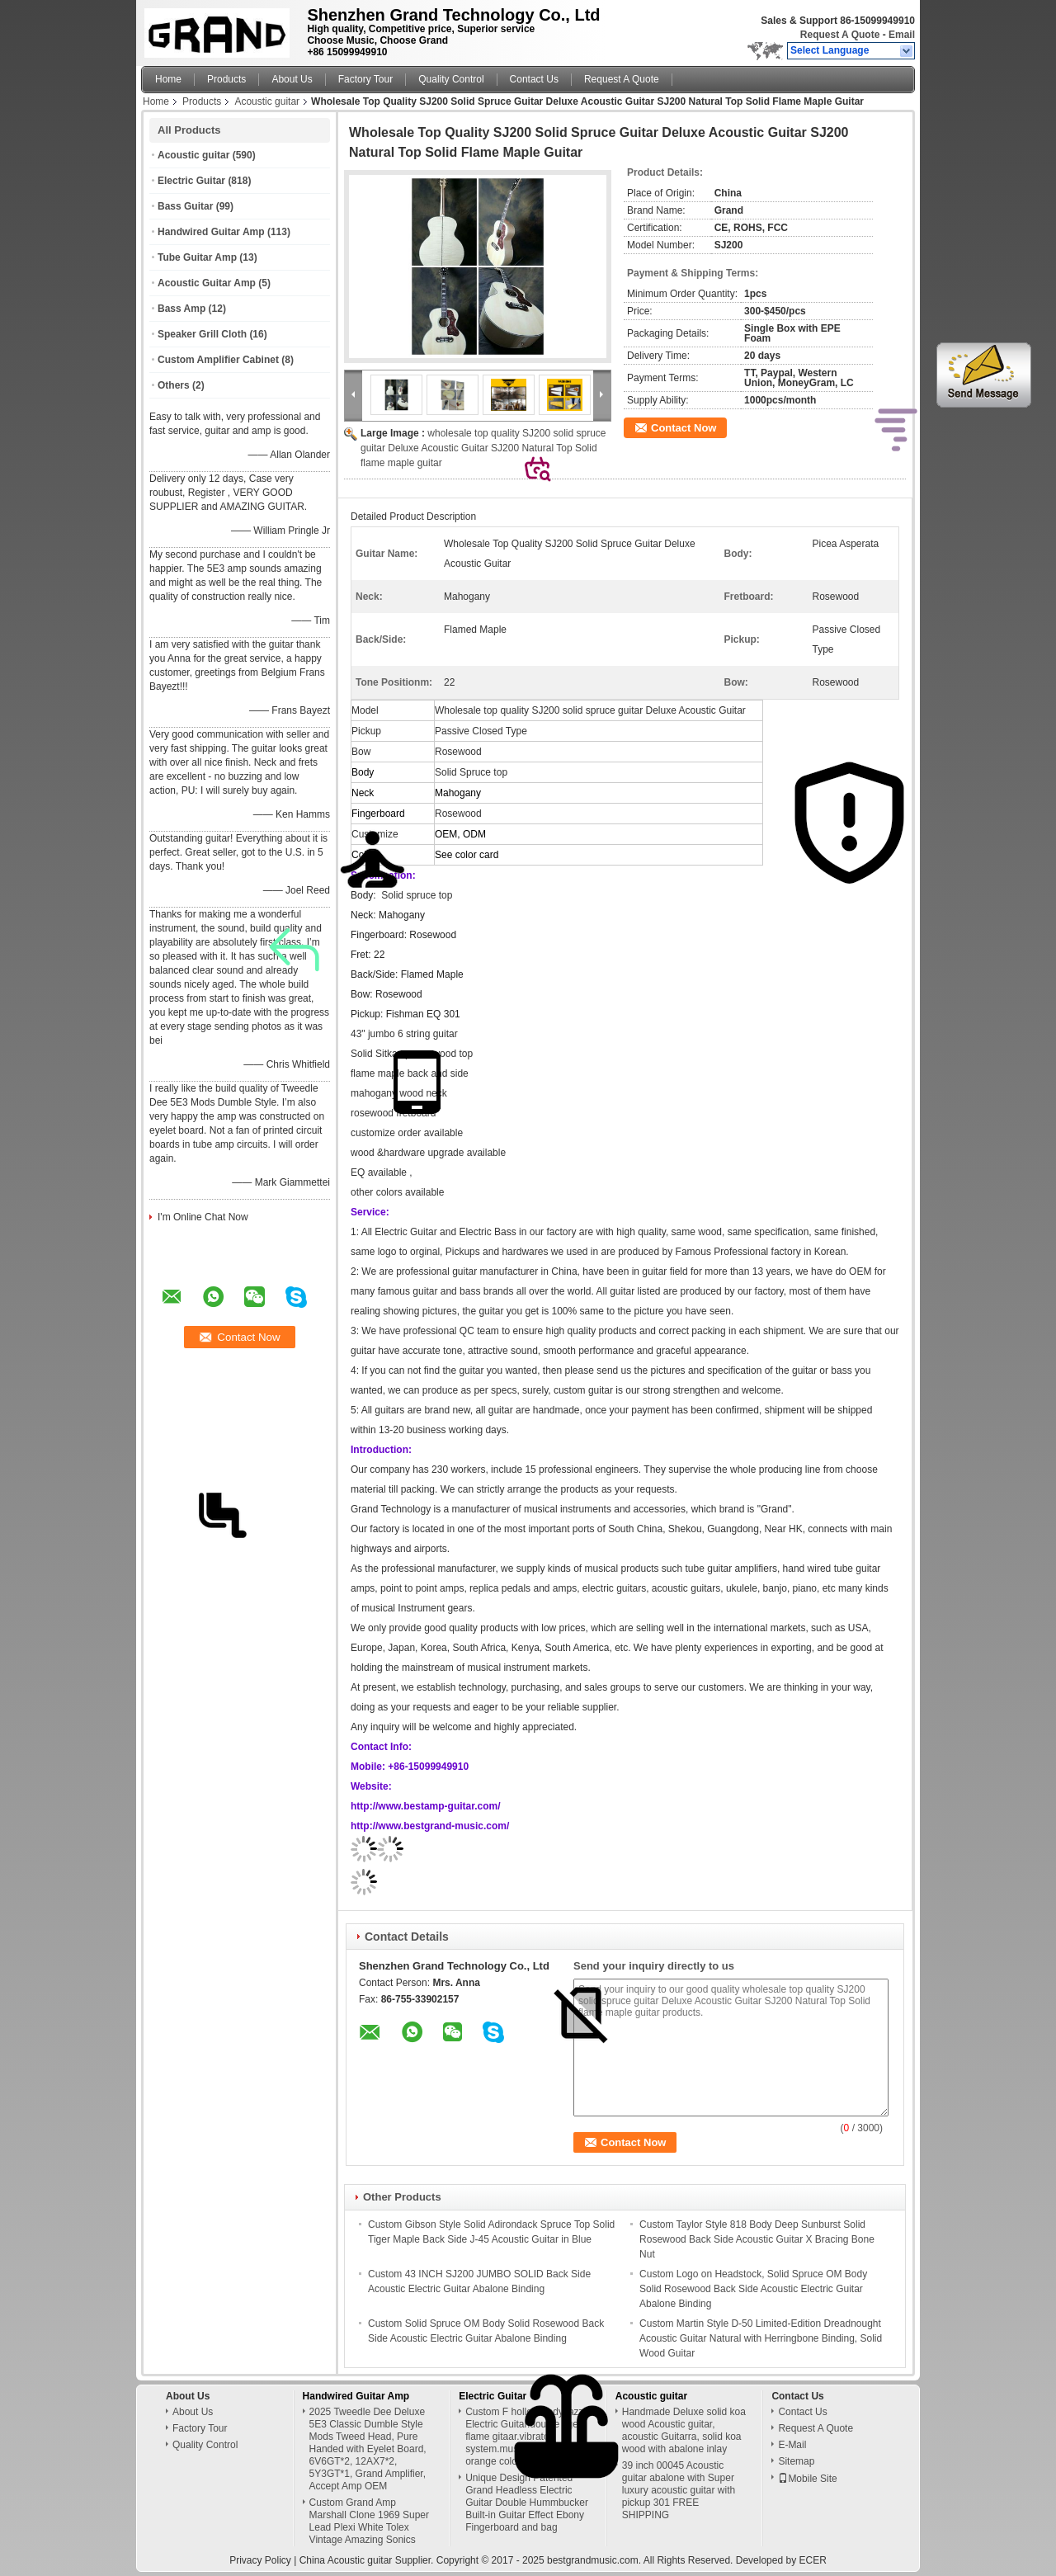 The width and height of the screenshot is (1056, 2576). I want to click on no sim card detected, so click(581, 2012).